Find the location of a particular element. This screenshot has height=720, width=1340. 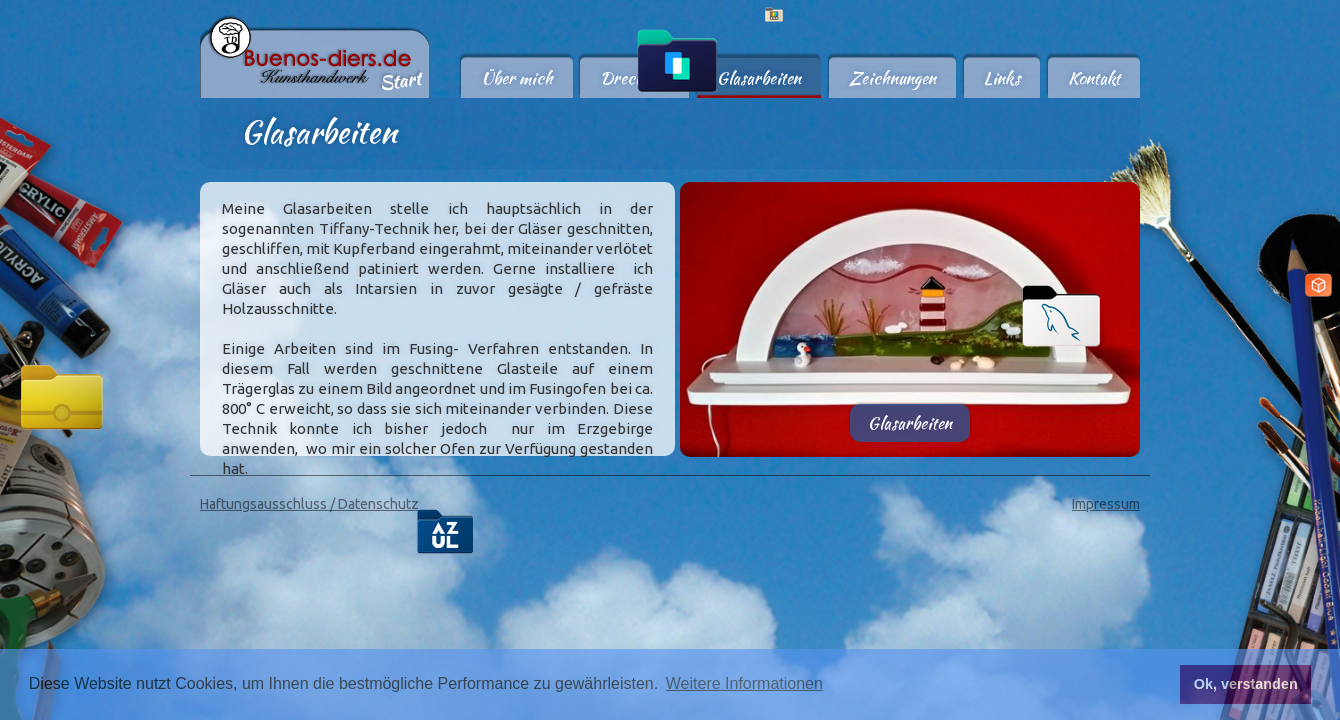

folder for storing pokémon-related files or games is located at coordinates (61, 399).